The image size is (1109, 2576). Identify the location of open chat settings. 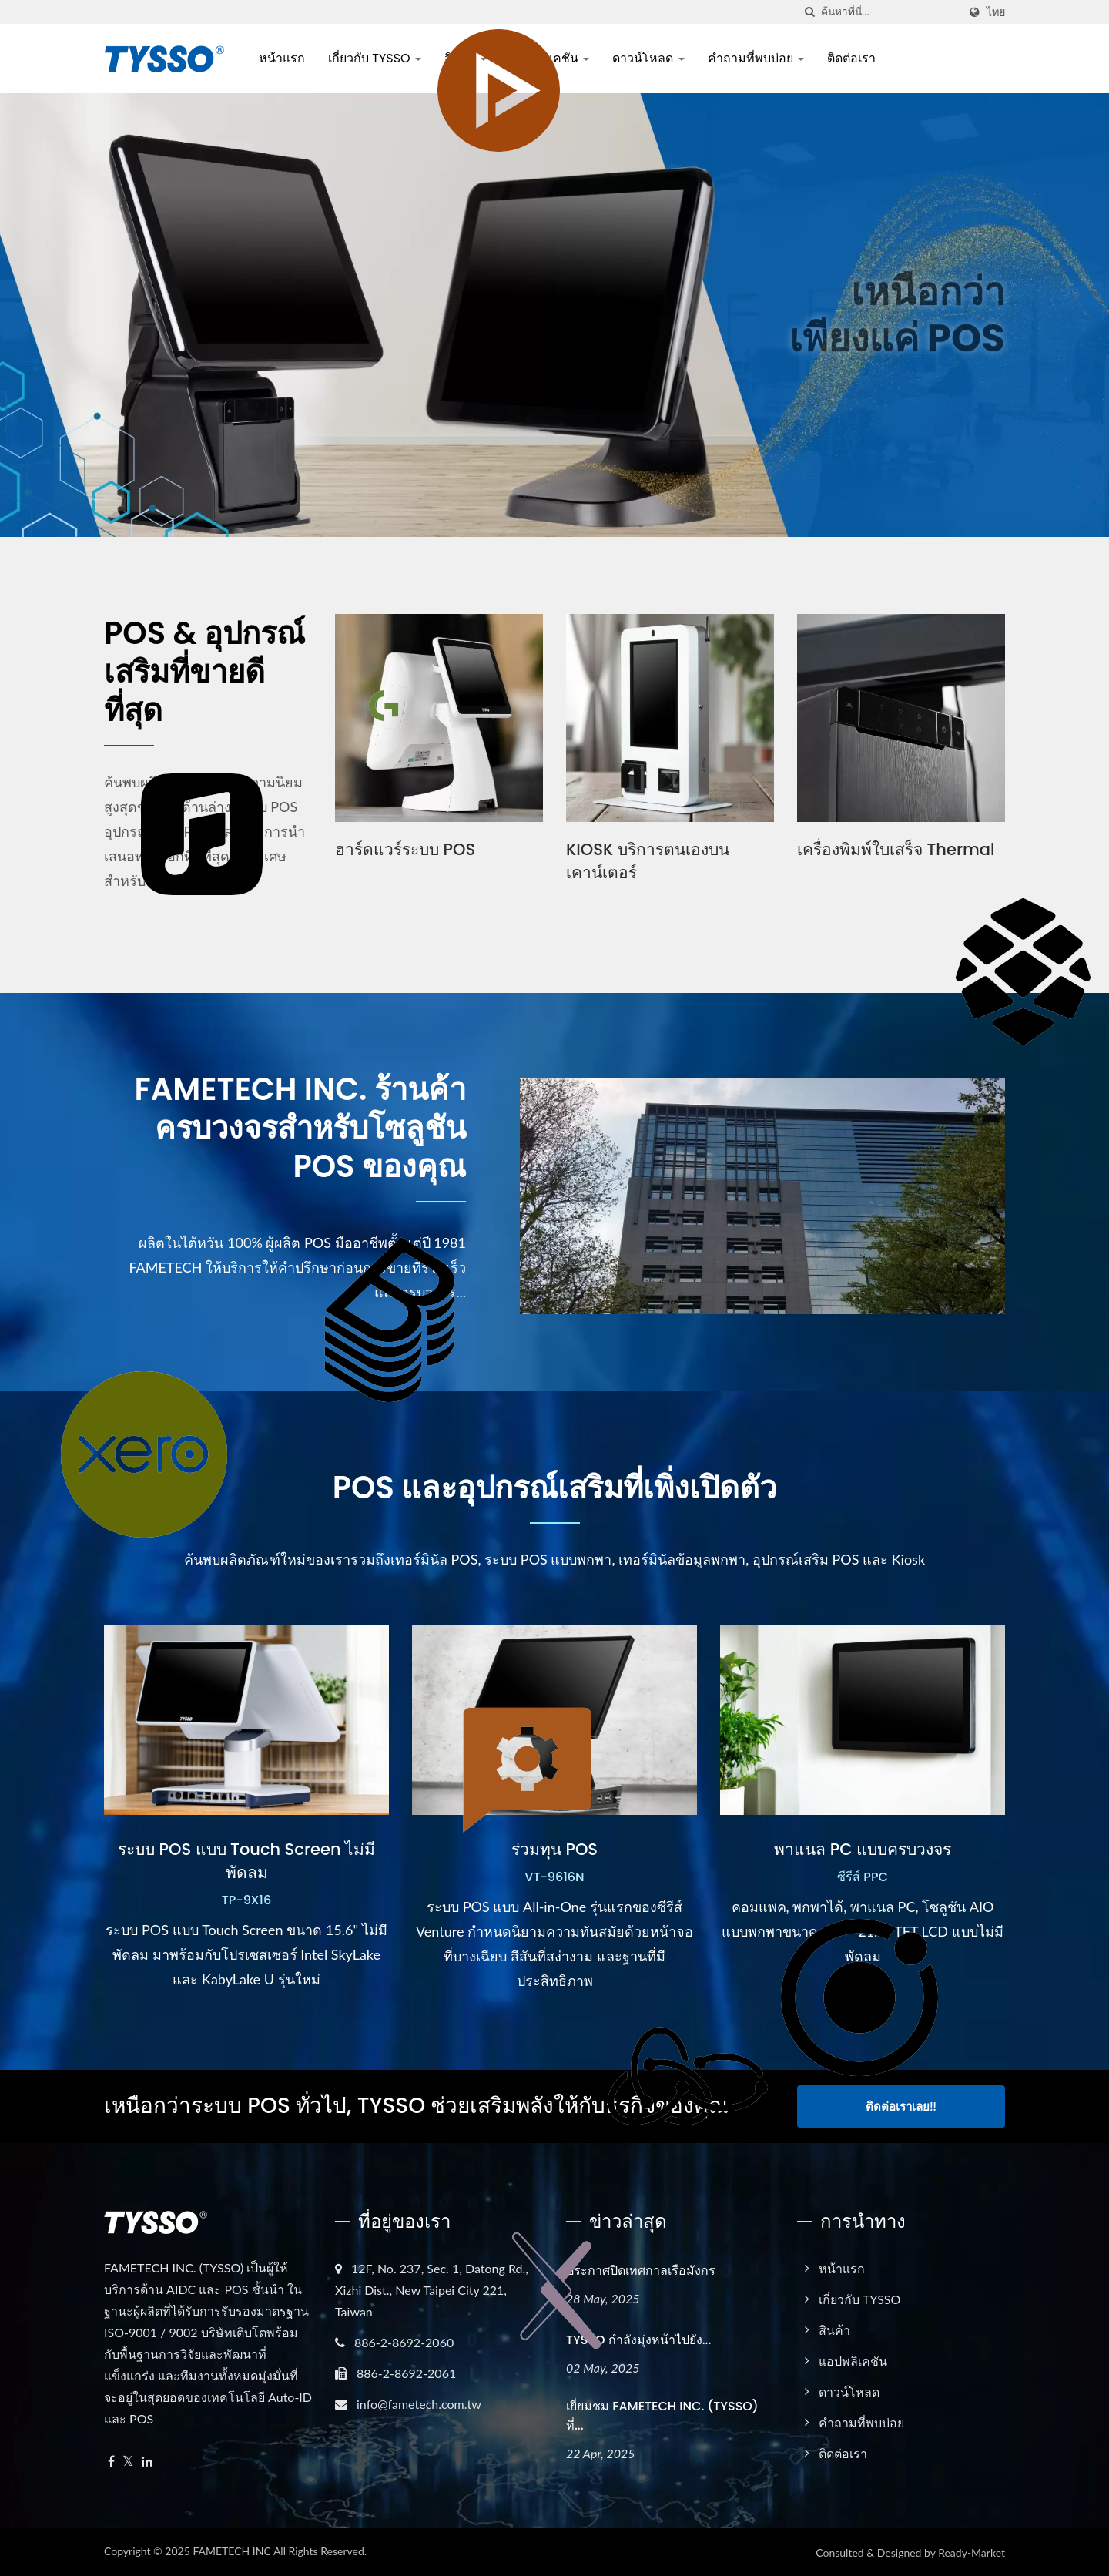
(527, 1765).